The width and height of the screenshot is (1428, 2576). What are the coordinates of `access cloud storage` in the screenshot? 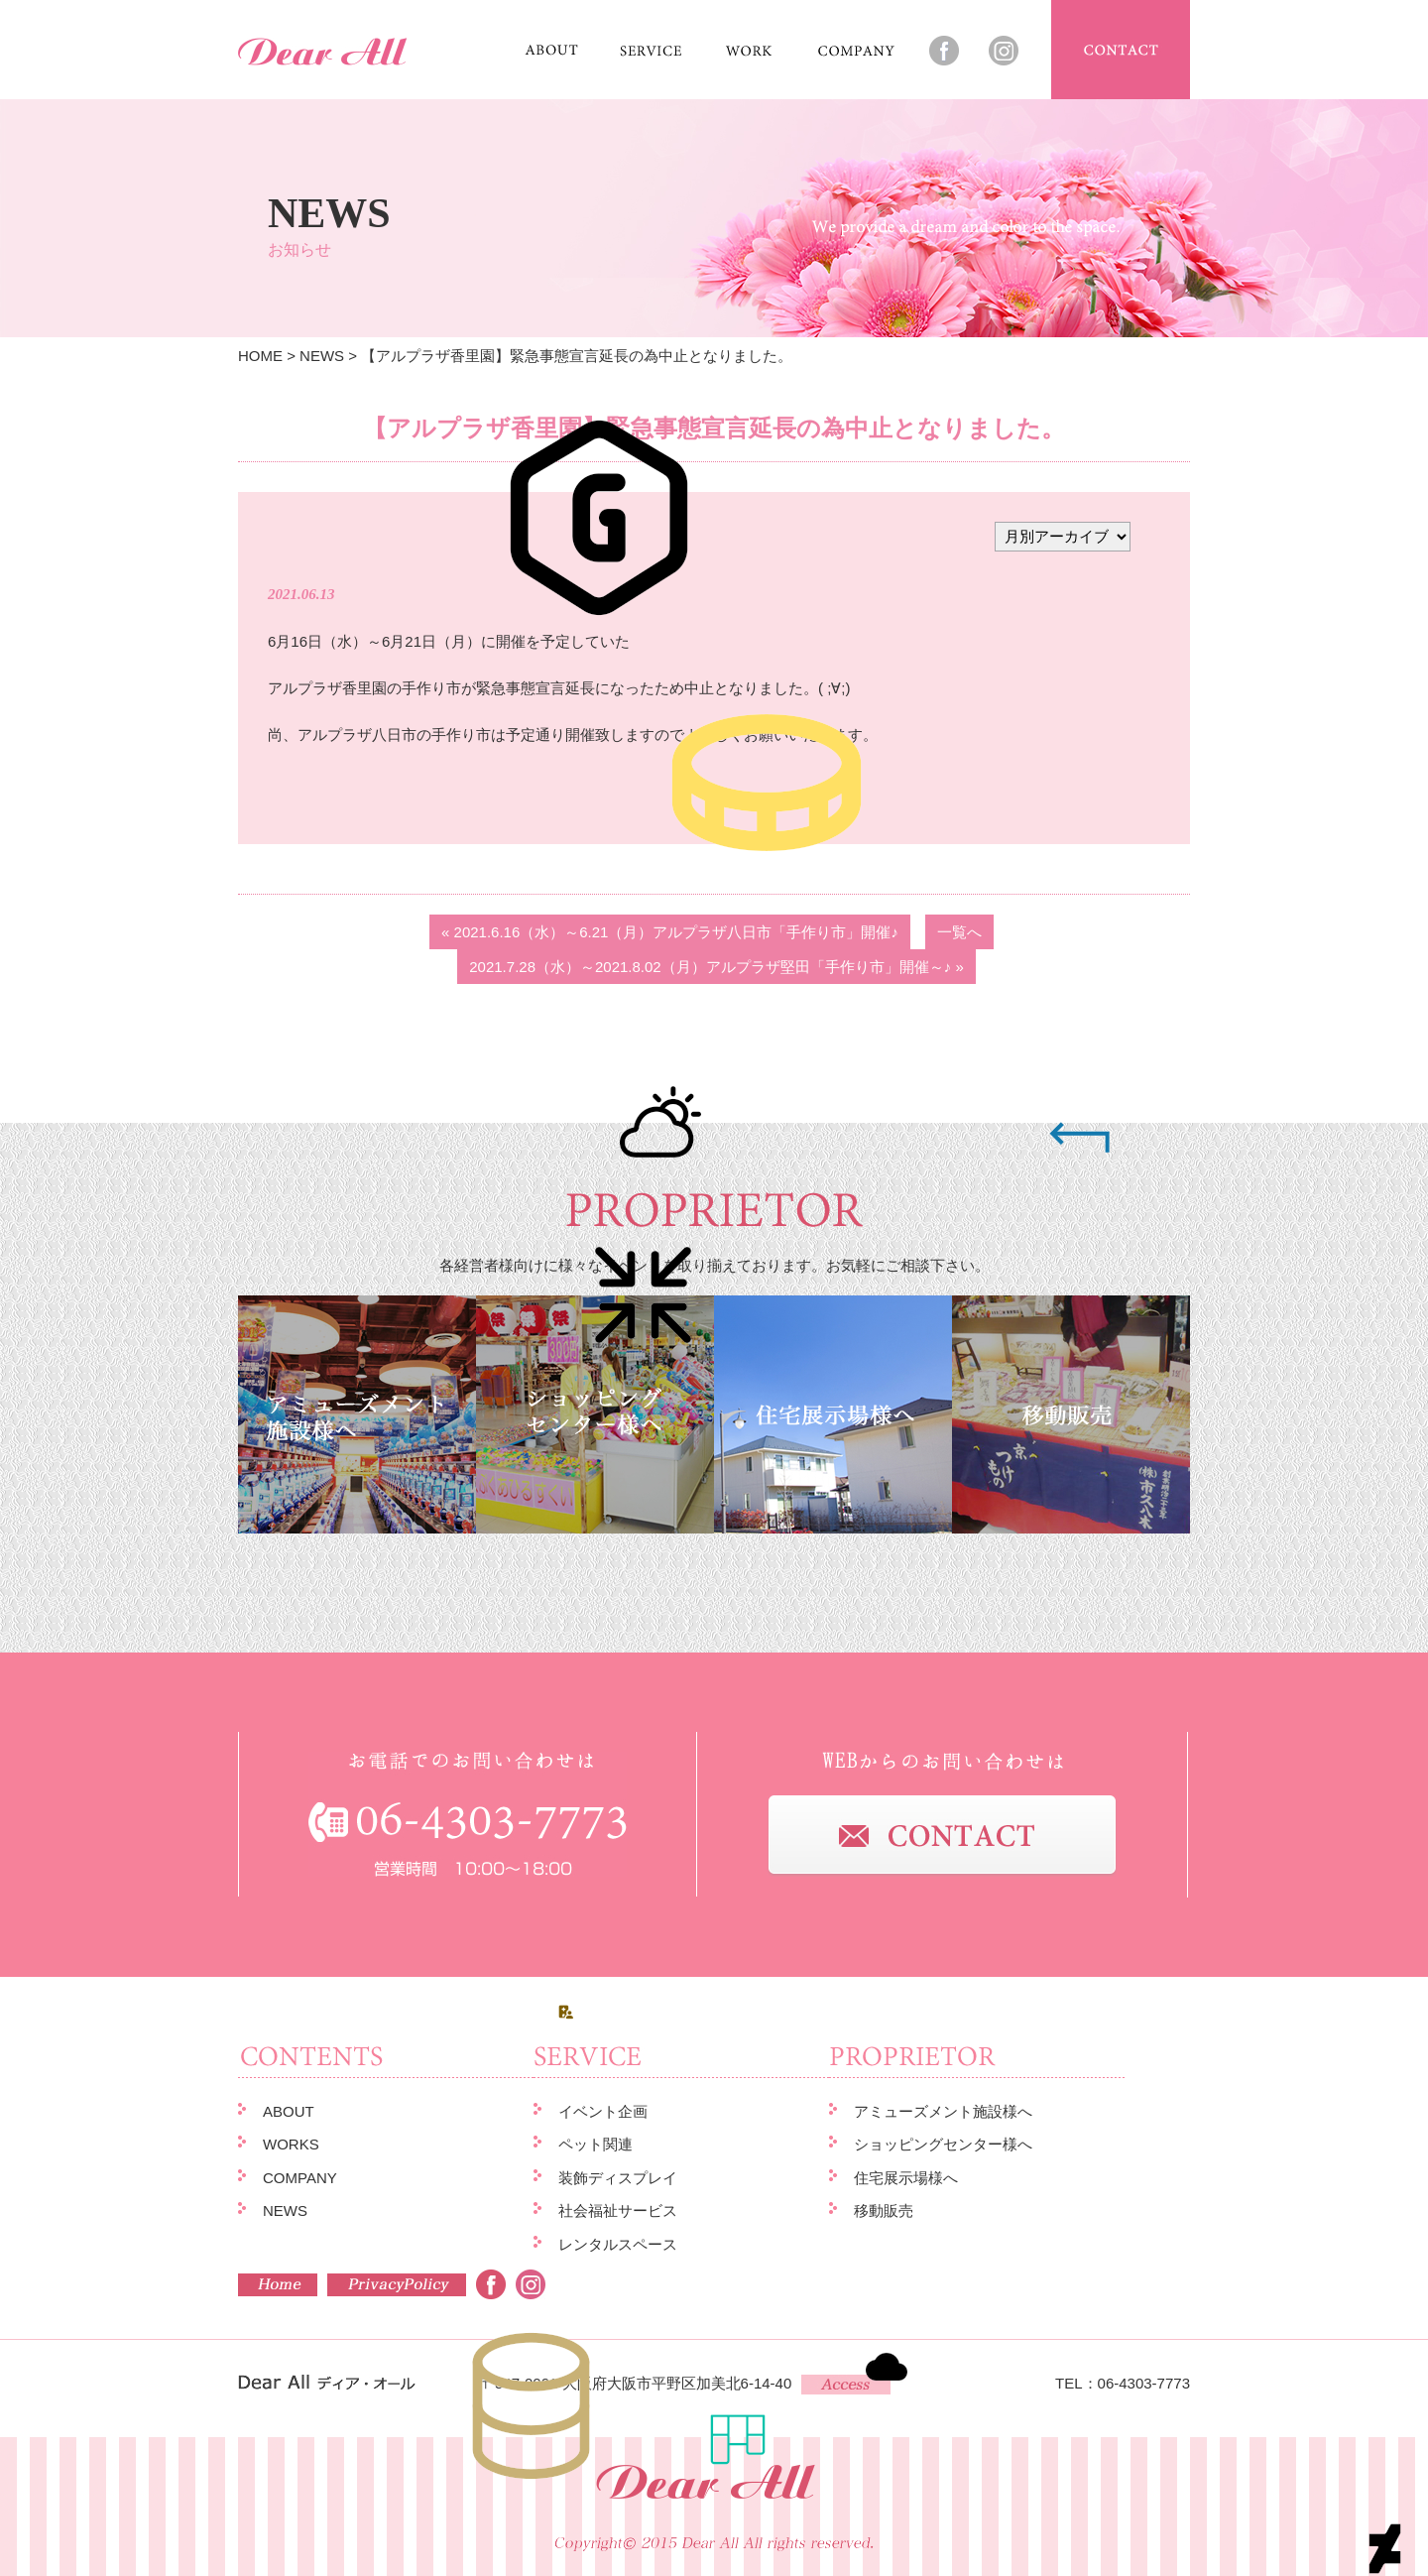 It's located at (887, 2367).